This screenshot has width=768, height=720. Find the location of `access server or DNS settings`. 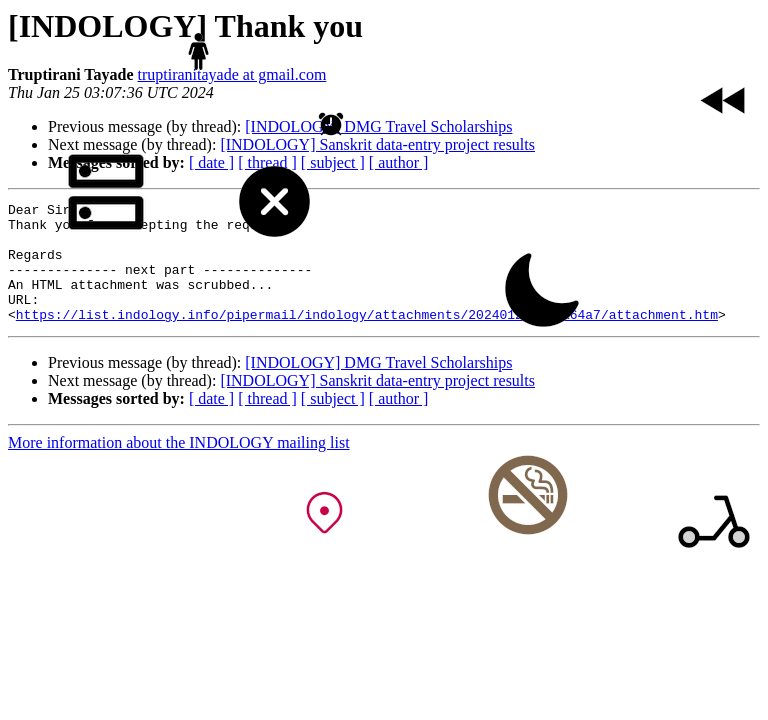

access server or DNS settings is located at coordinates (106, 192).